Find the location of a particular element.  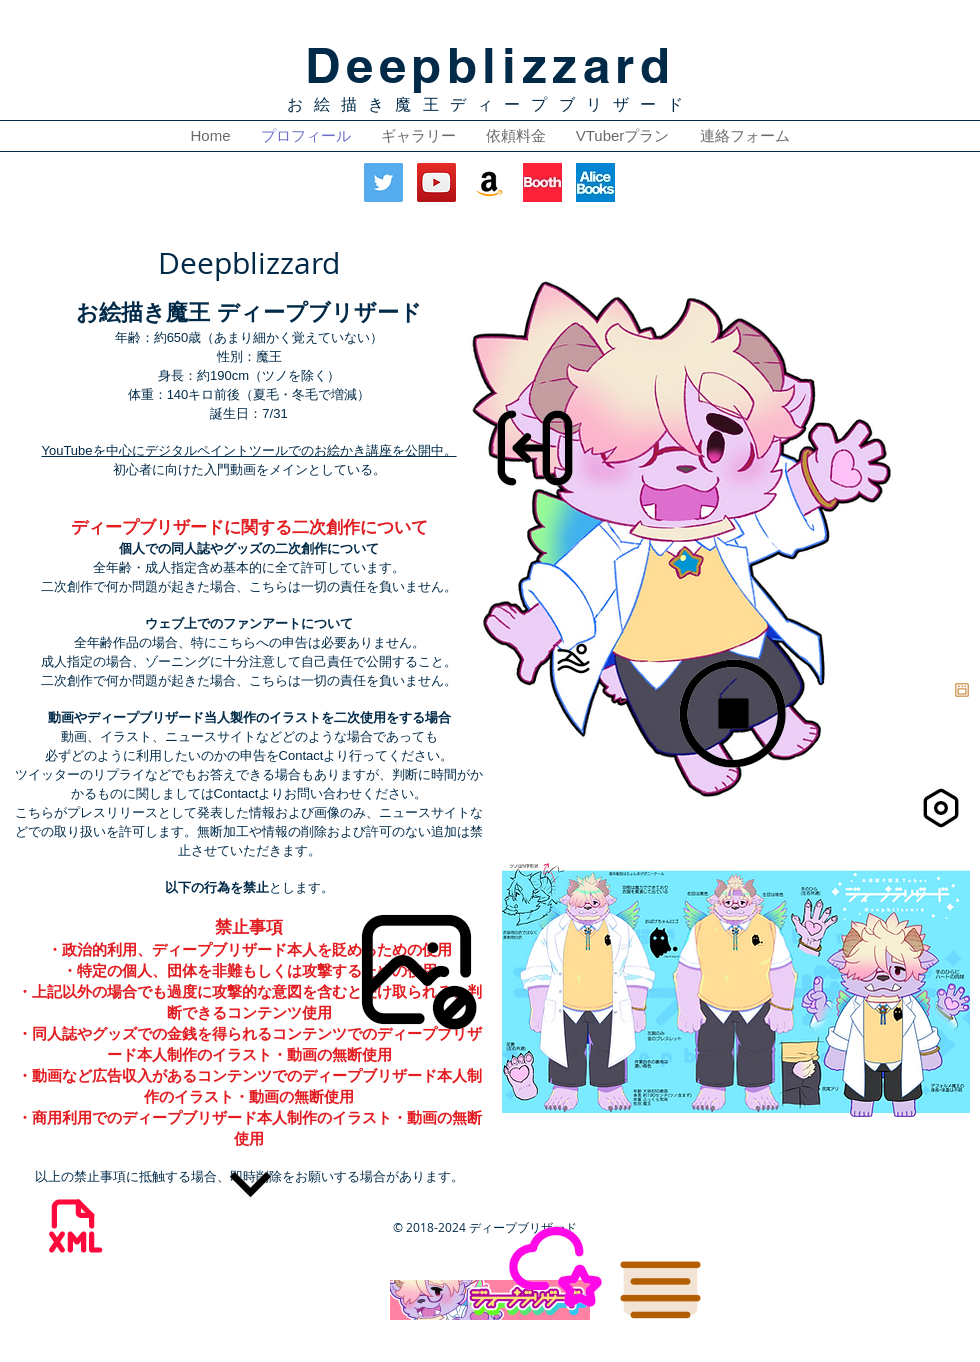

access swimming or aquatic activities is located at coordinates (573, 658).